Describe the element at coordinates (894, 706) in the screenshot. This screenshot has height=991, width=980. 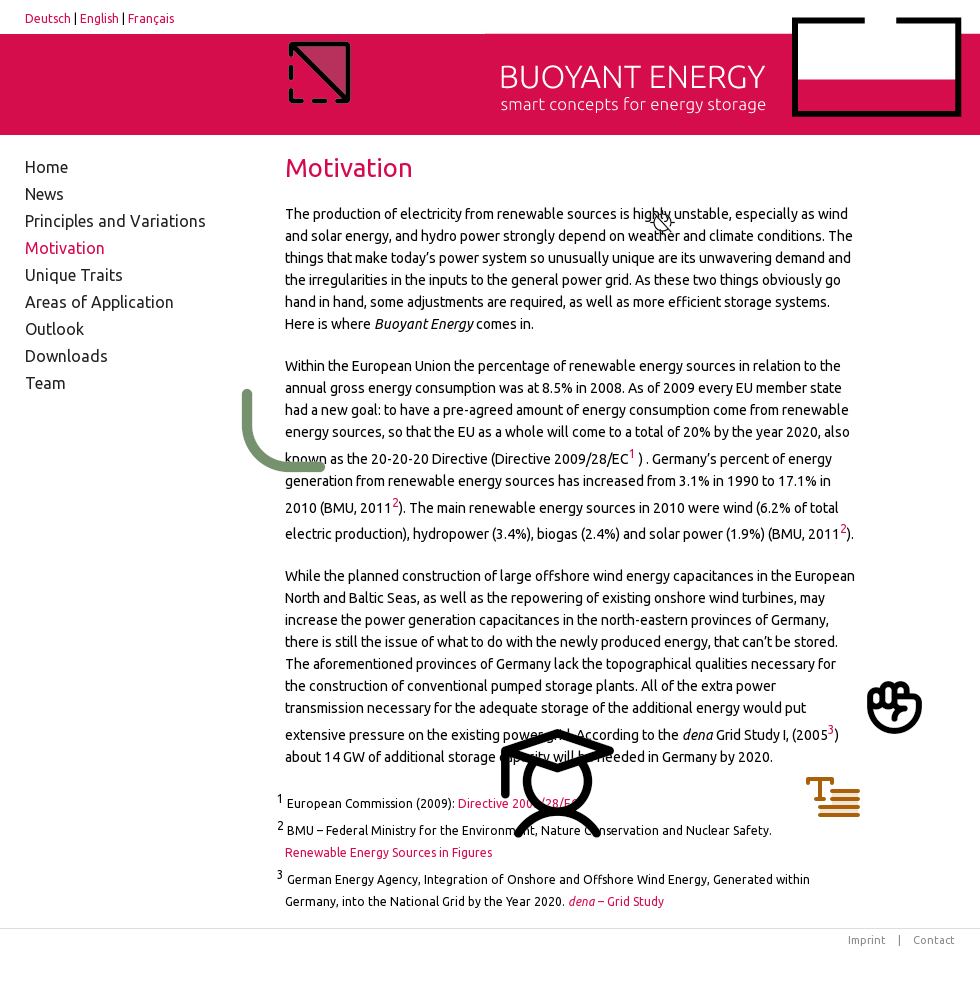
I see `indicates solidarity or support action` at that location.